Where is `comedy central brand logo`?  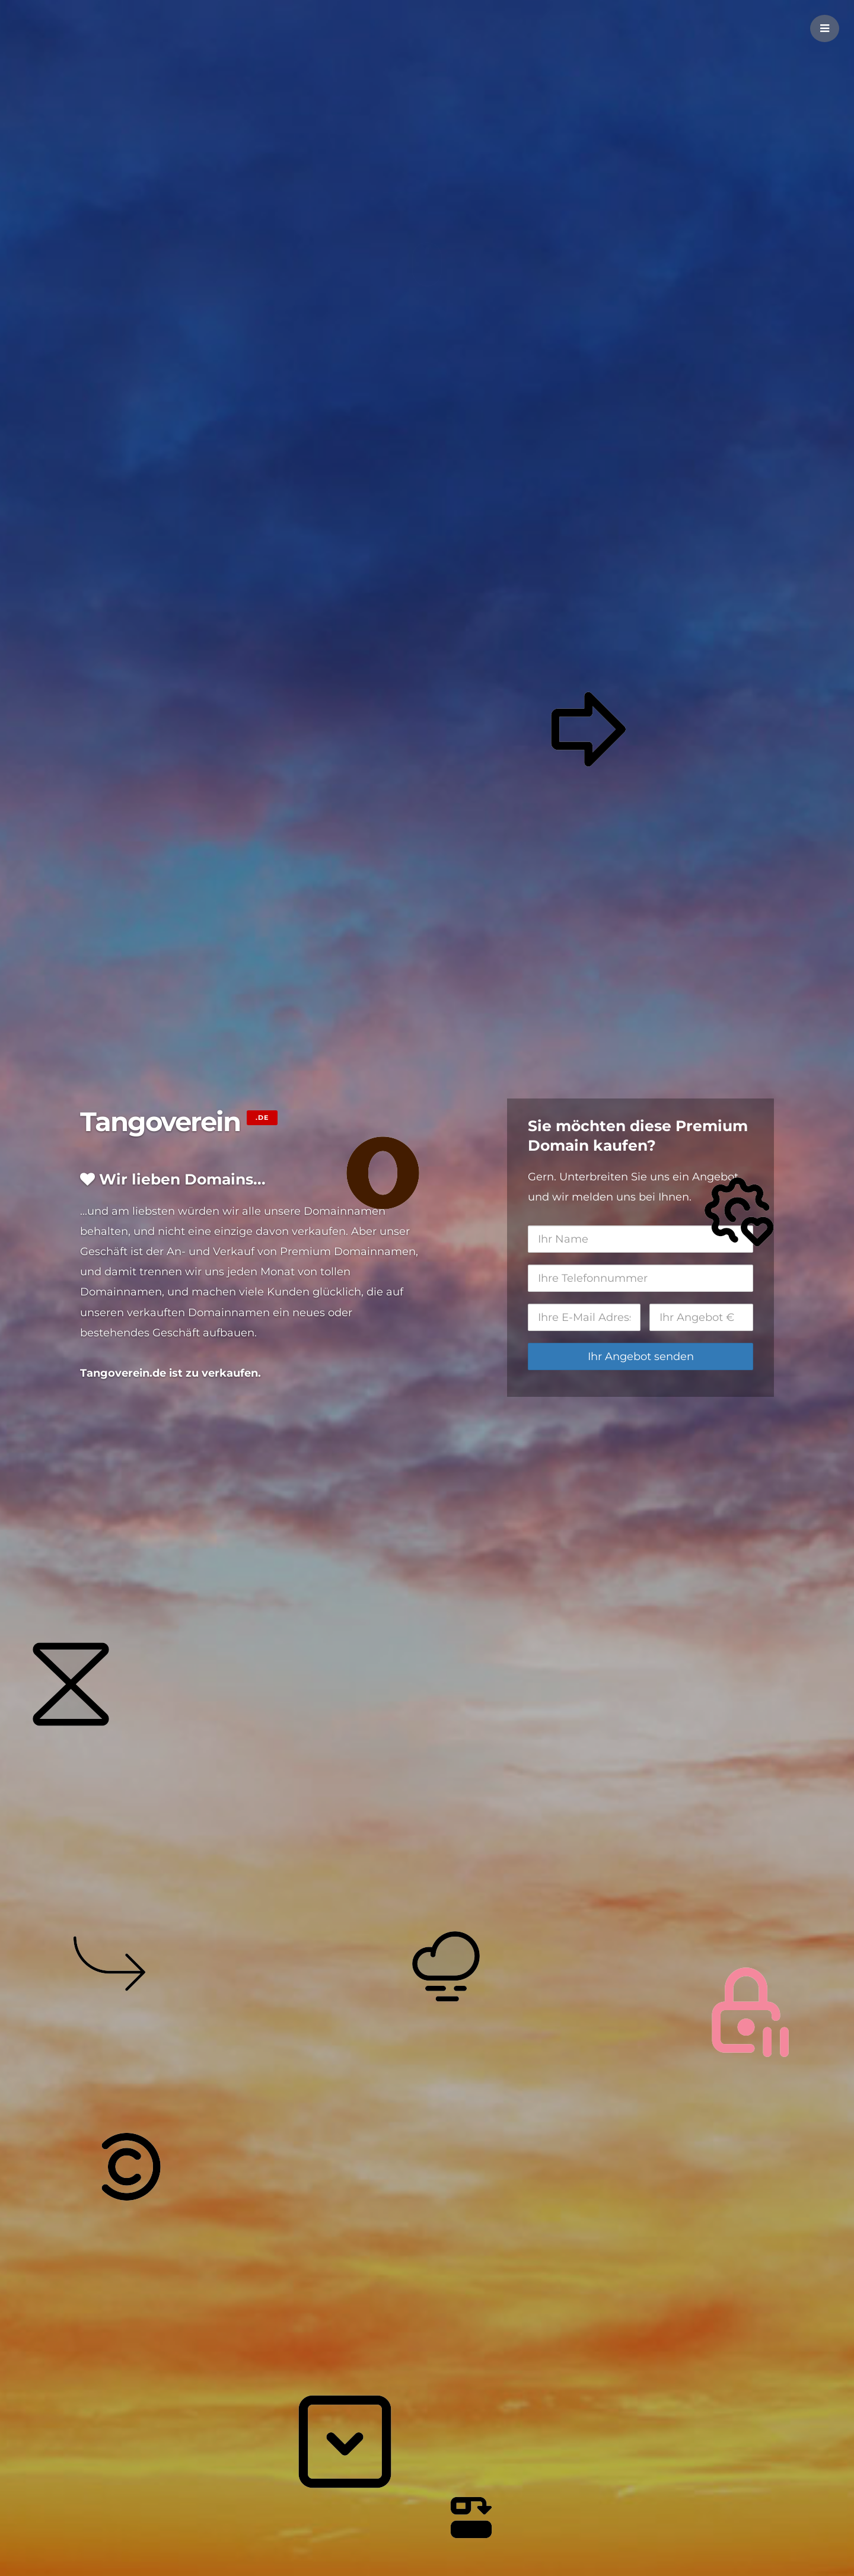 comedy central brand logo is located at coordinates (130, 2167).